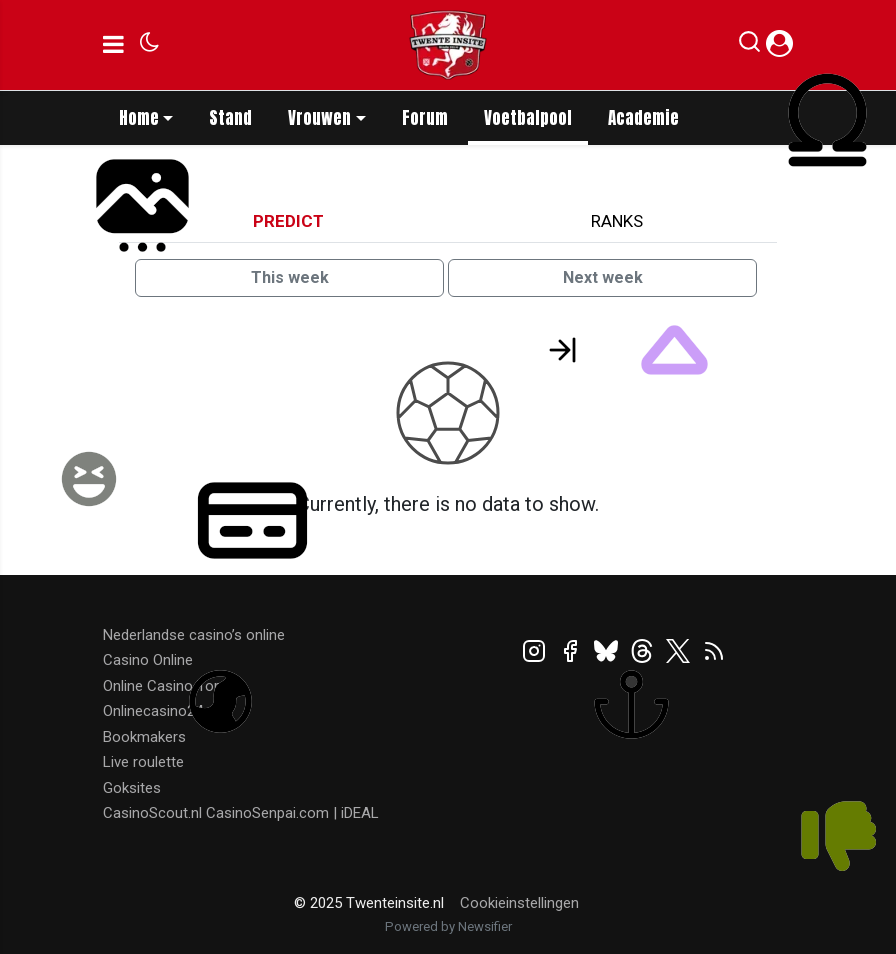  Describe the element at coordinates (631, 704) in the screenshot. I see `anchor point or link to a fixed position` at that location.